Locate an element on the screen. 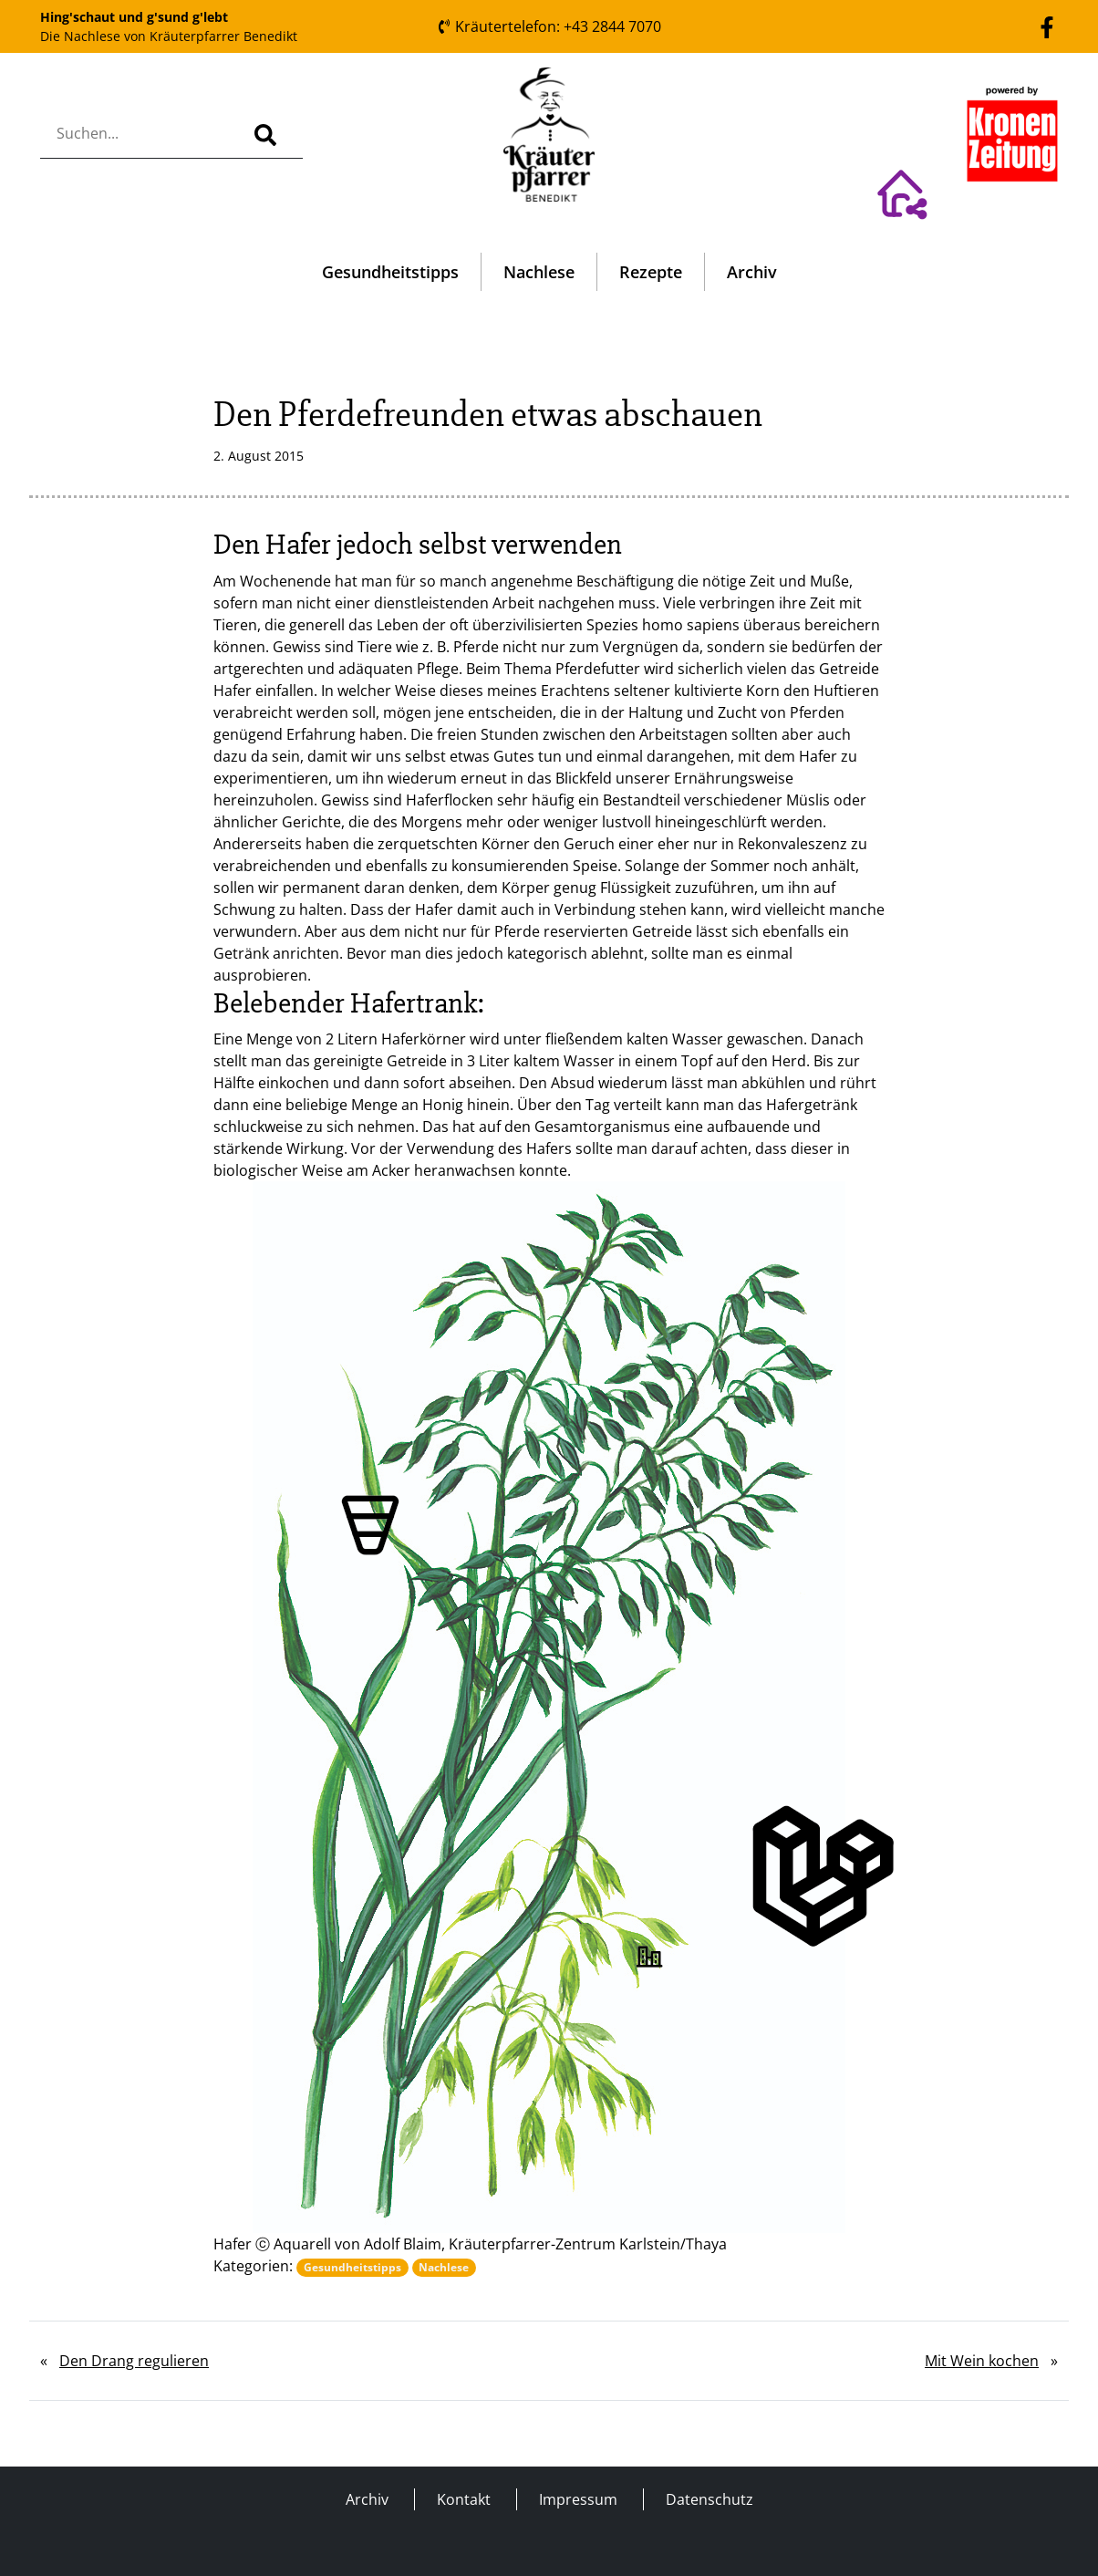 The height and width of the screenshot is (2576, 1098). Laravel framework branding or integration is located at coordinates (820, 1873).